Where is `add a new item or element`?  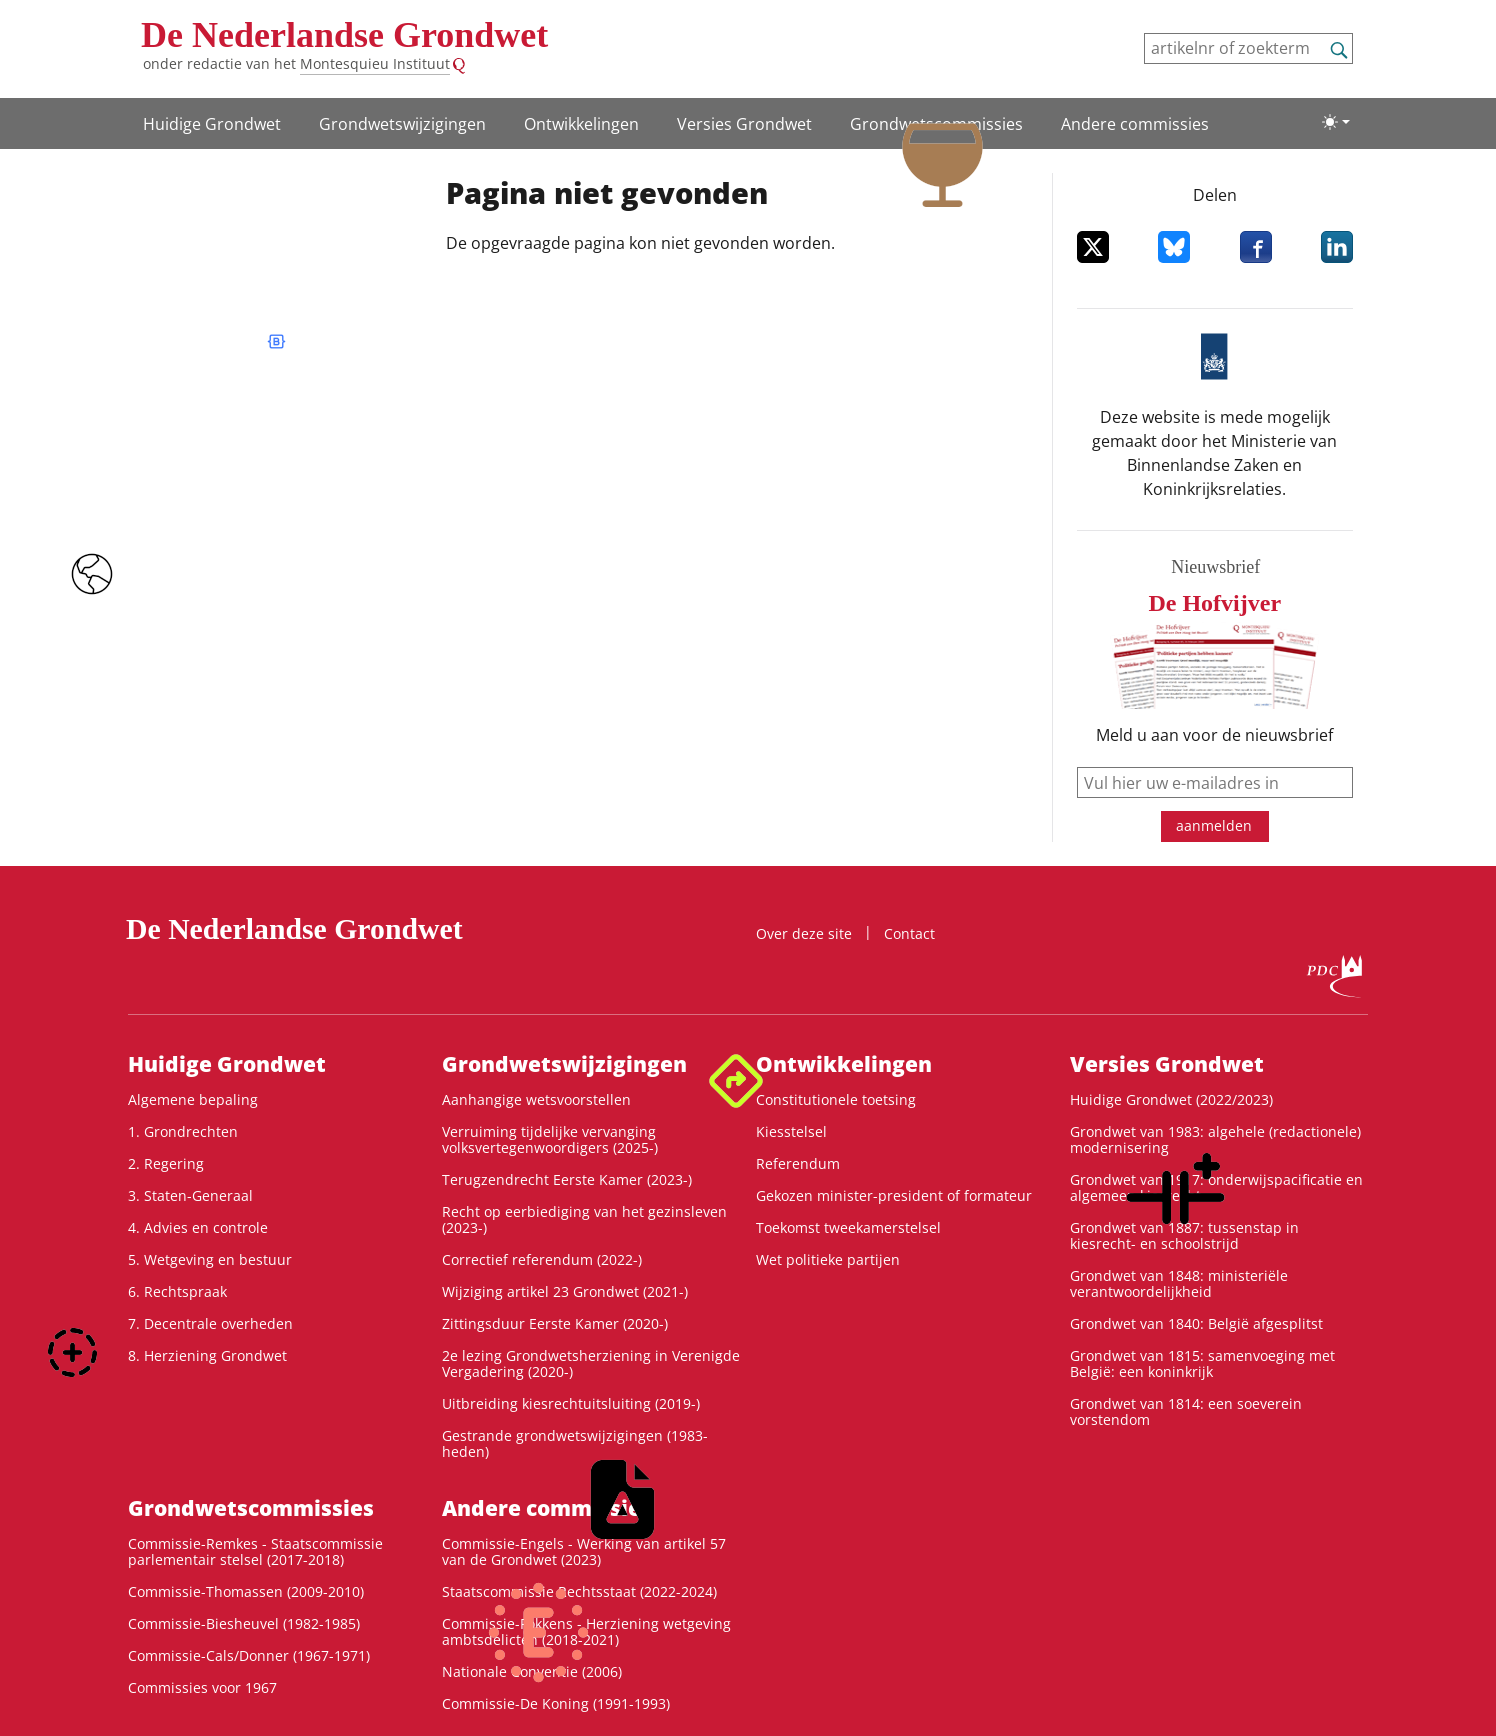
add a new item or element is located at coordinates (72, 1352).